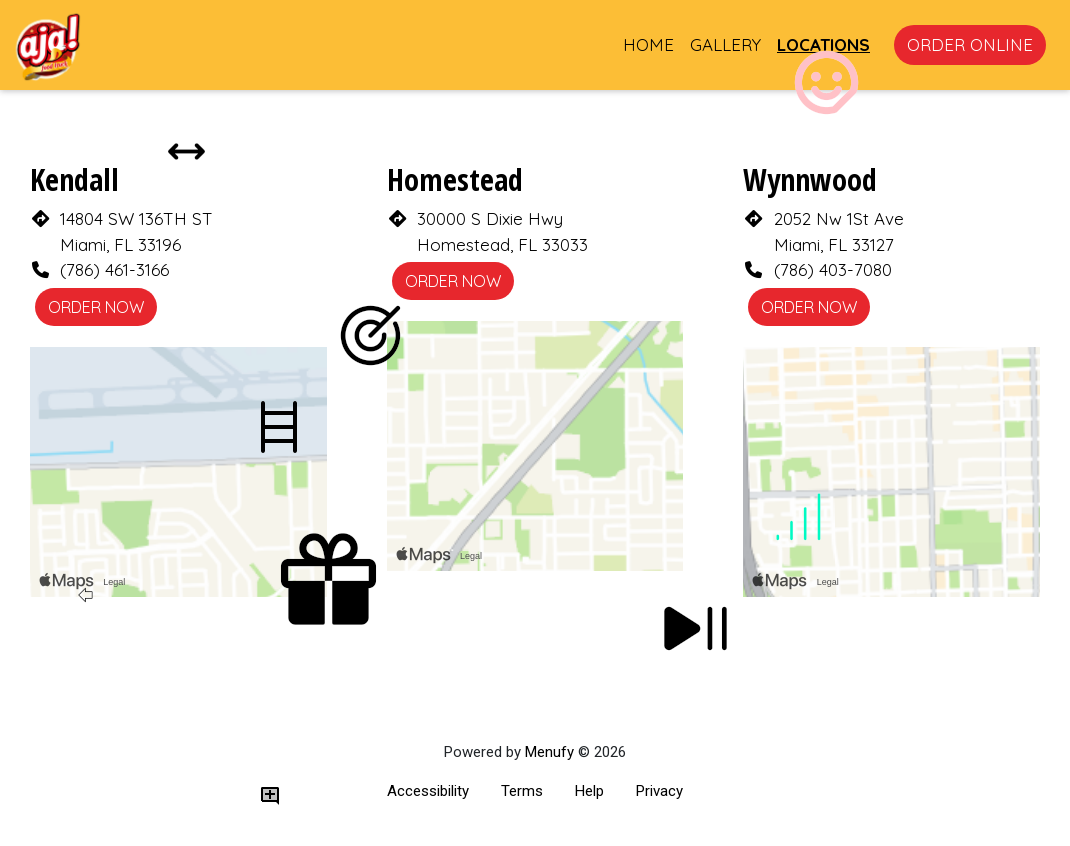  I want to click on set a goal or objective, so click(370, 335).